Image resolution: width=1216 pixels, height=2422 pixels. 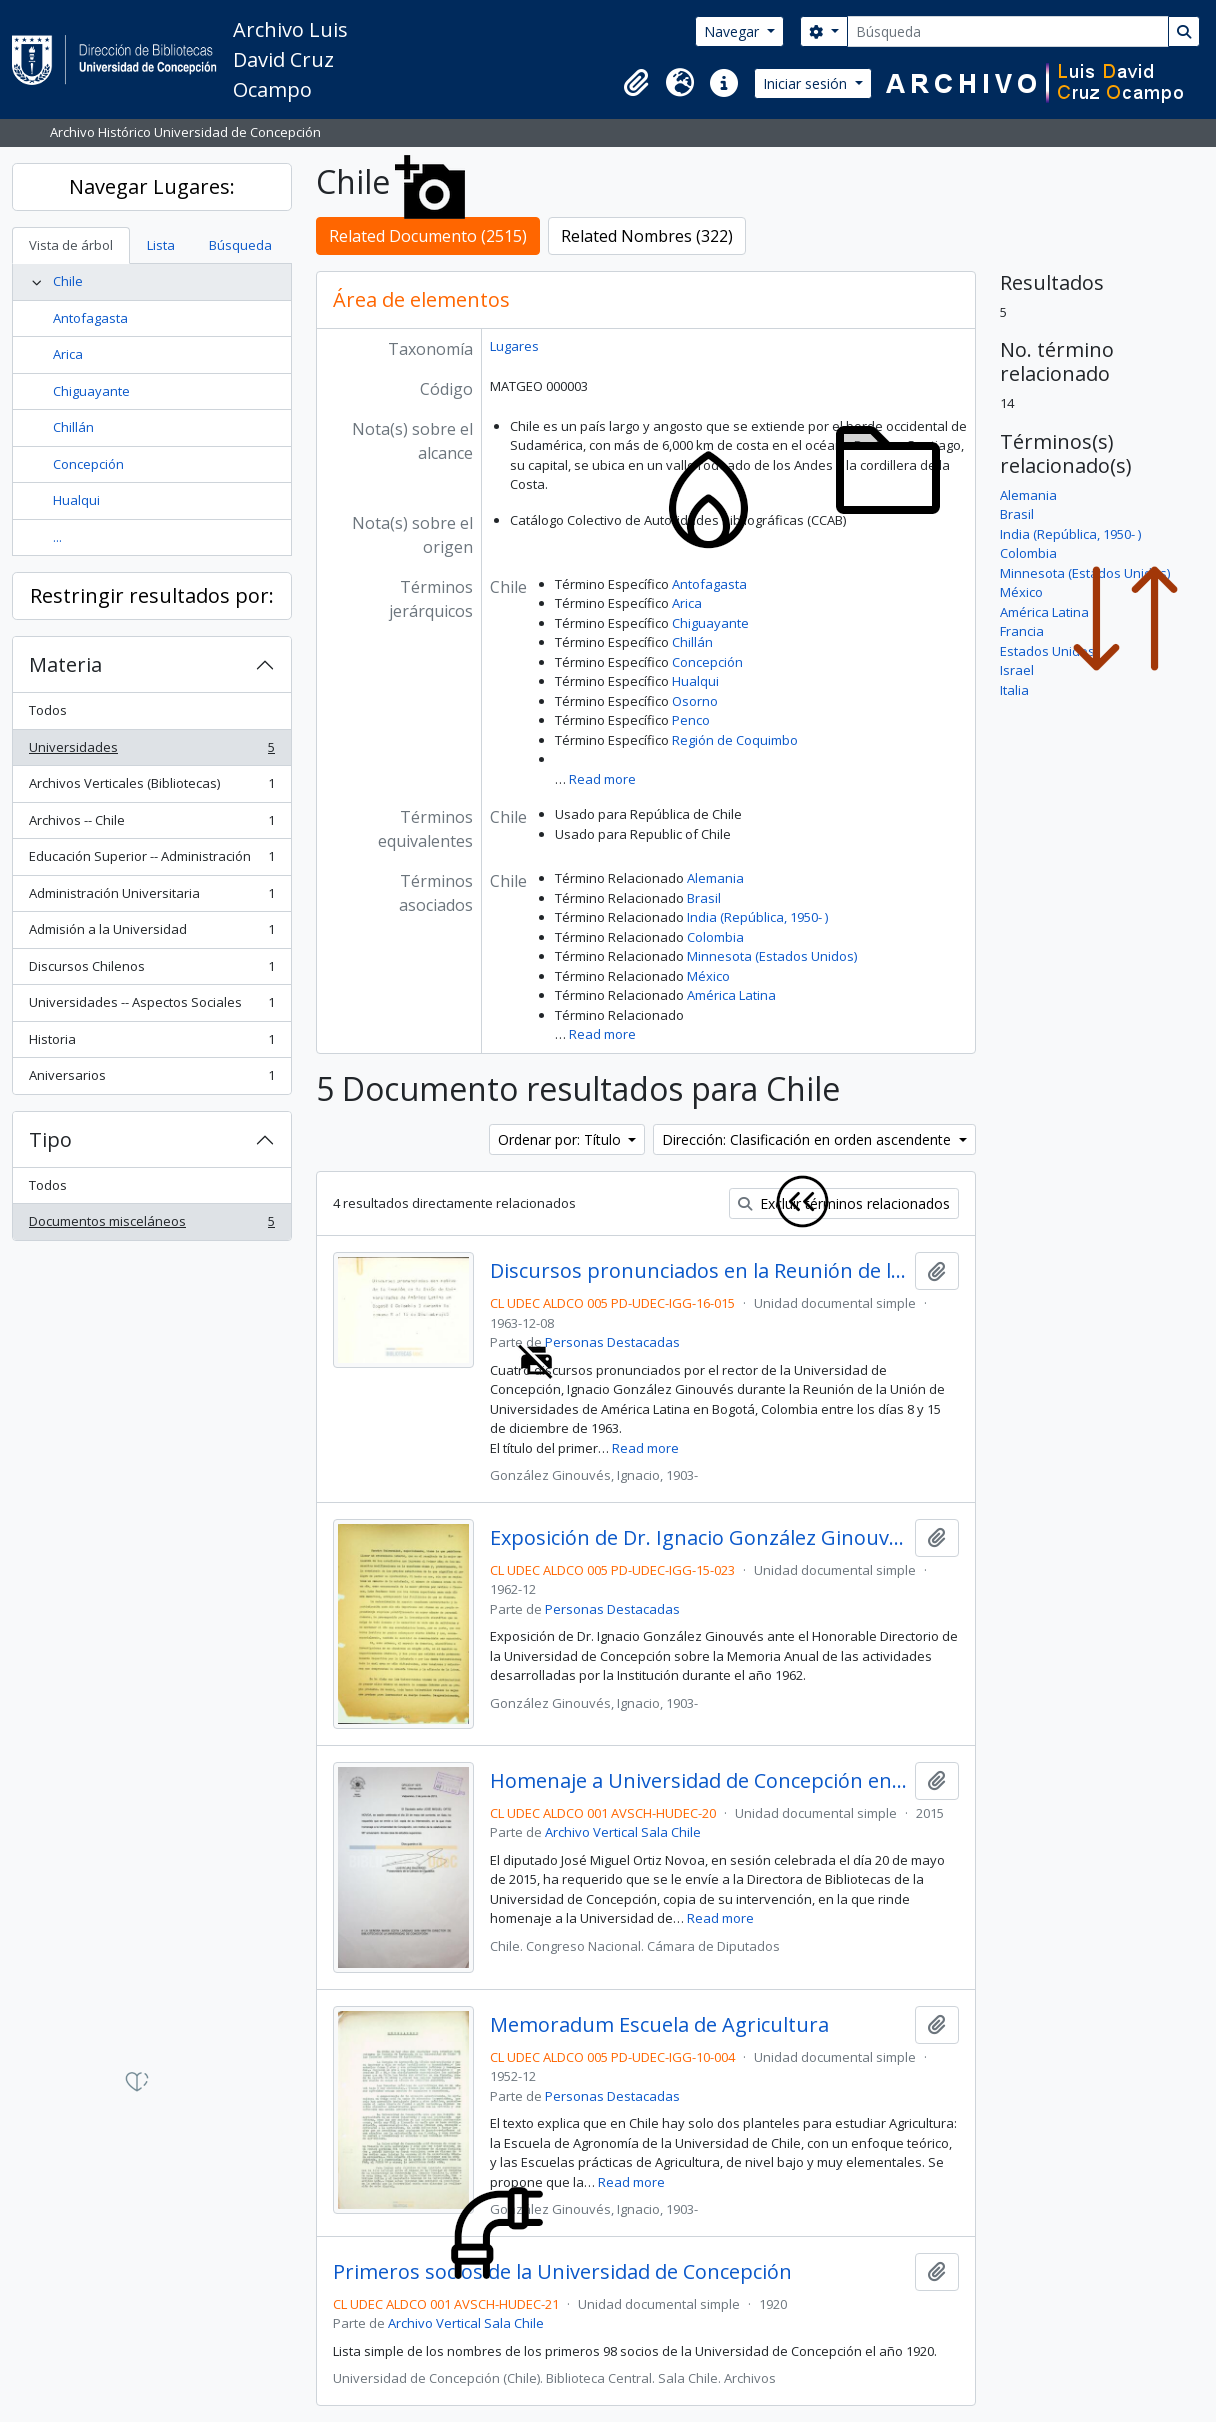 What do you see at coordinates (708, 501) in the screenshot?
I see `indicates trending or hot content` at bounding box center [708, 501].